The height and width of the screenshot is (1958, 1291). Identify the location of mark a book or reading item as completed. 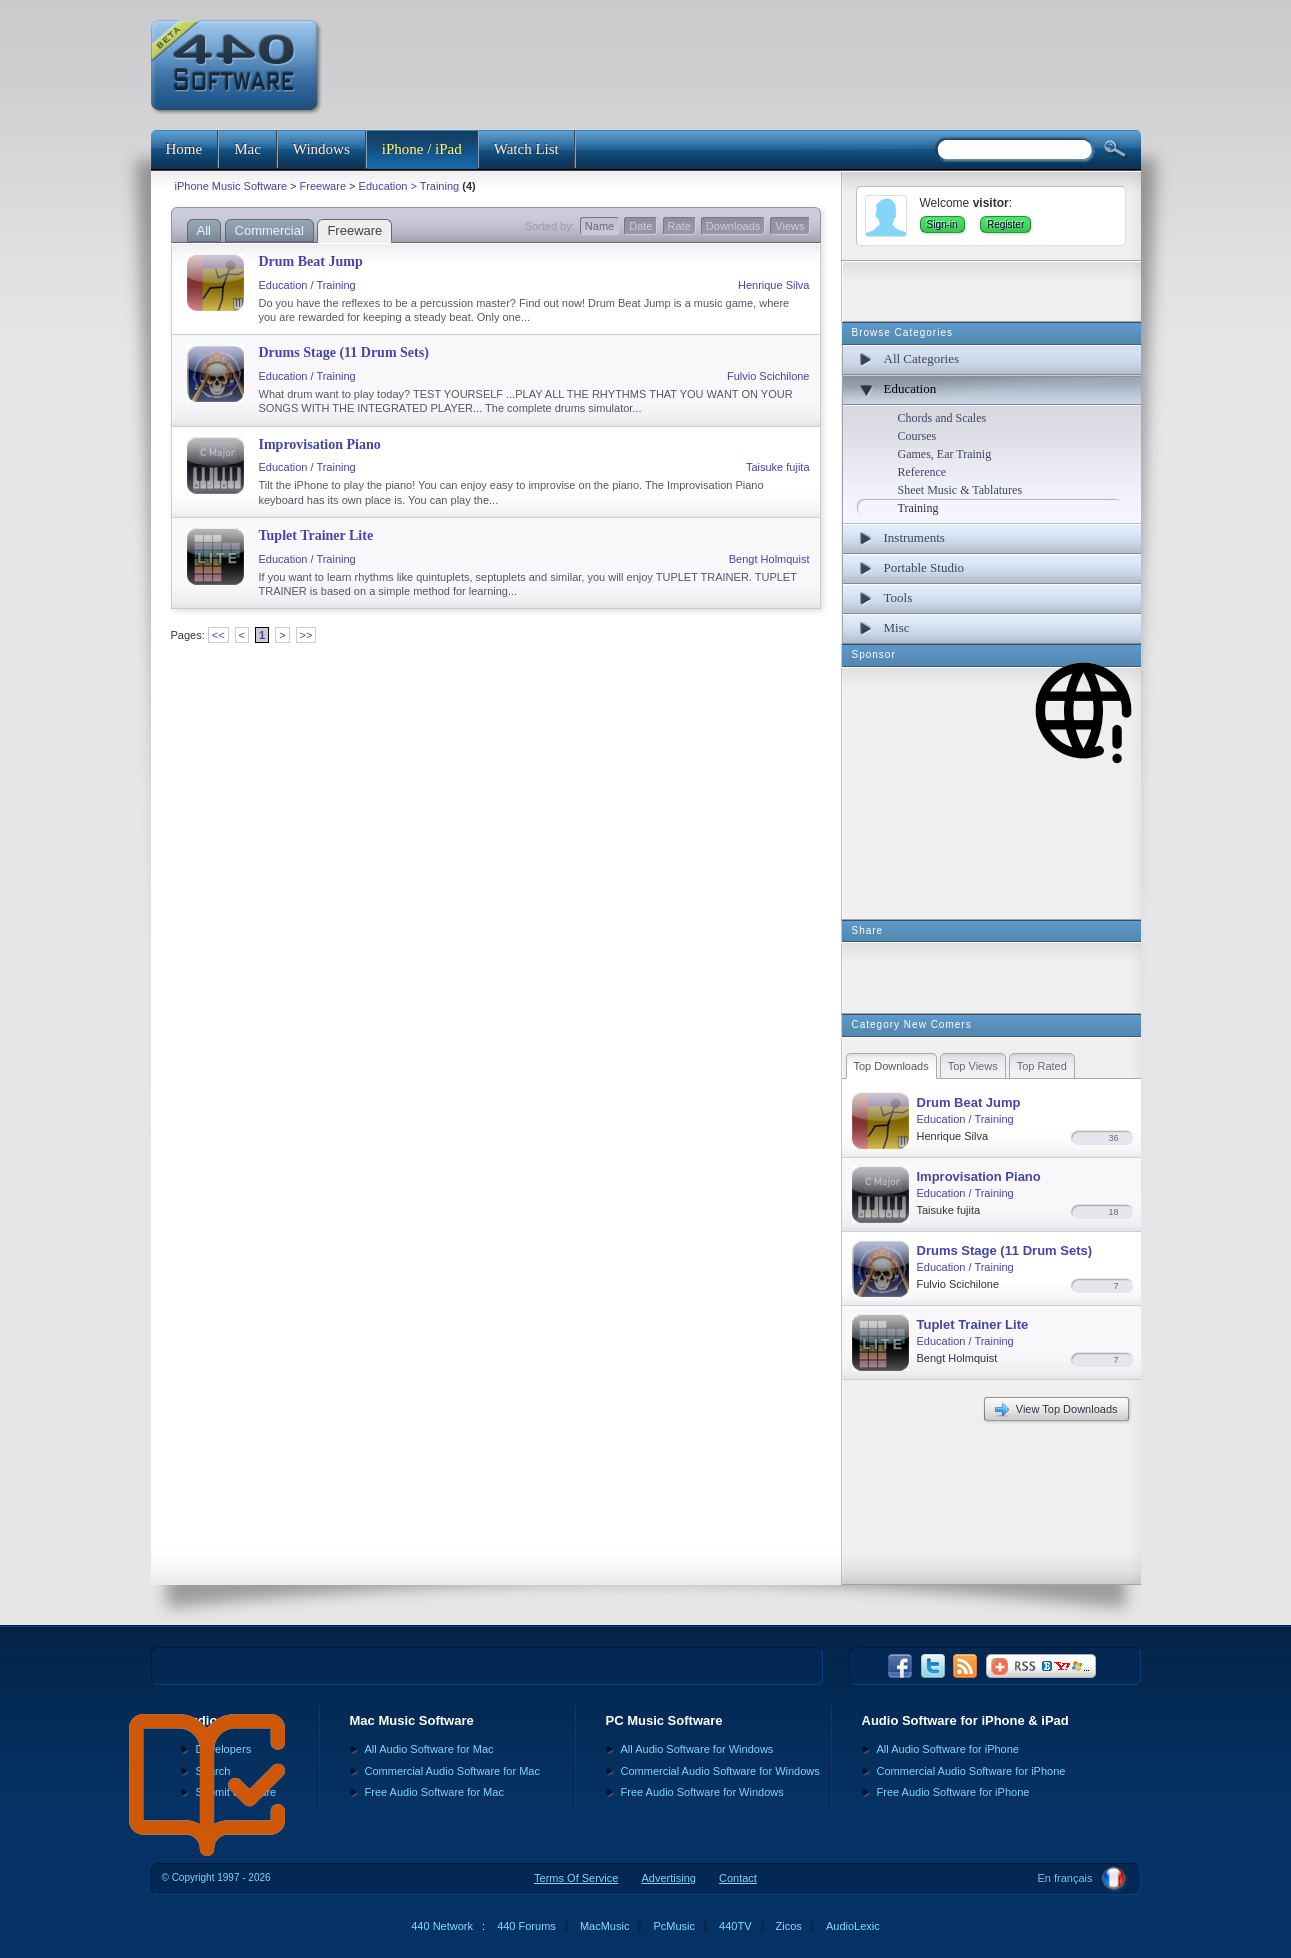
(207, 1785).